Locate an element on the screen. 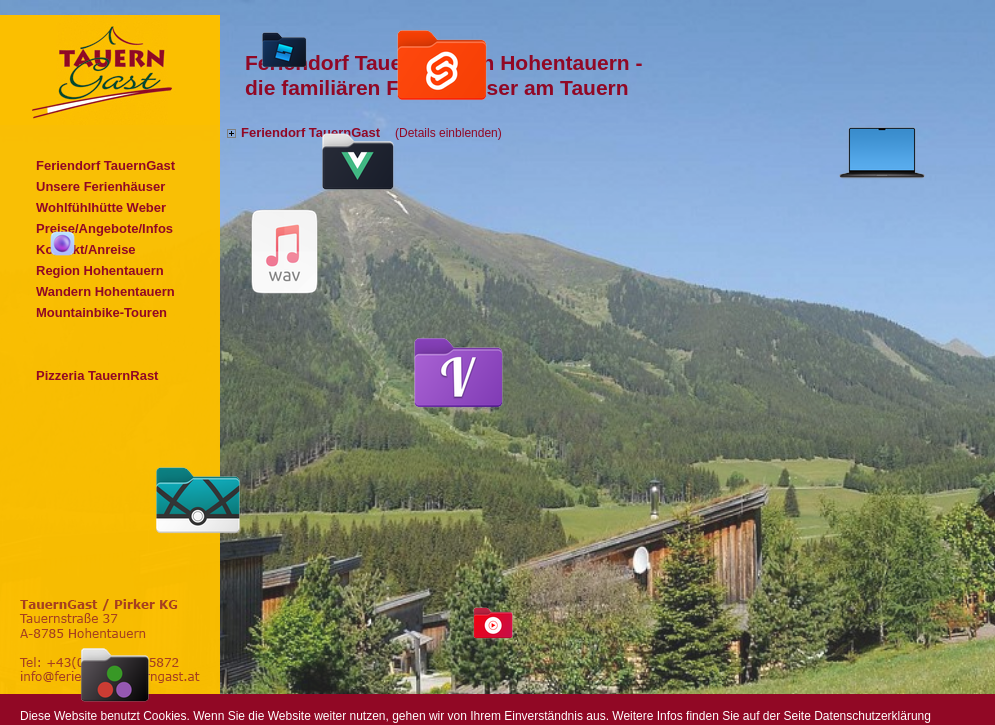 This screenshot has width=995, height=725. open folder containing vala programming files is located at coordinates (458, 375).